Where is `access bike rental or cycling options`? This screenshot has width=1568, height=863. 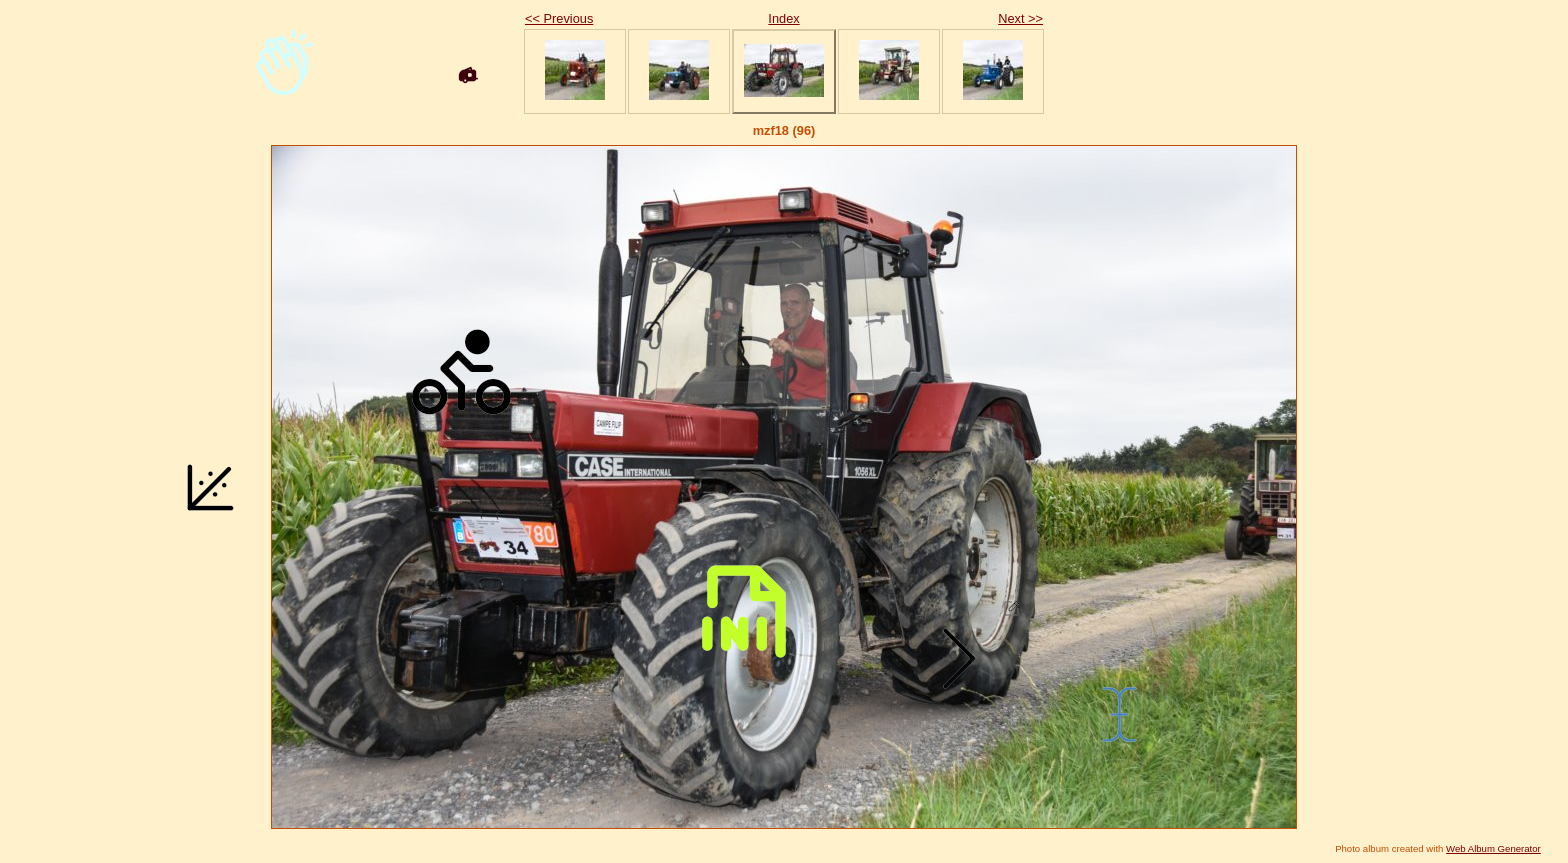
access bike rental or cycling options is located at coordinates (461, 375).